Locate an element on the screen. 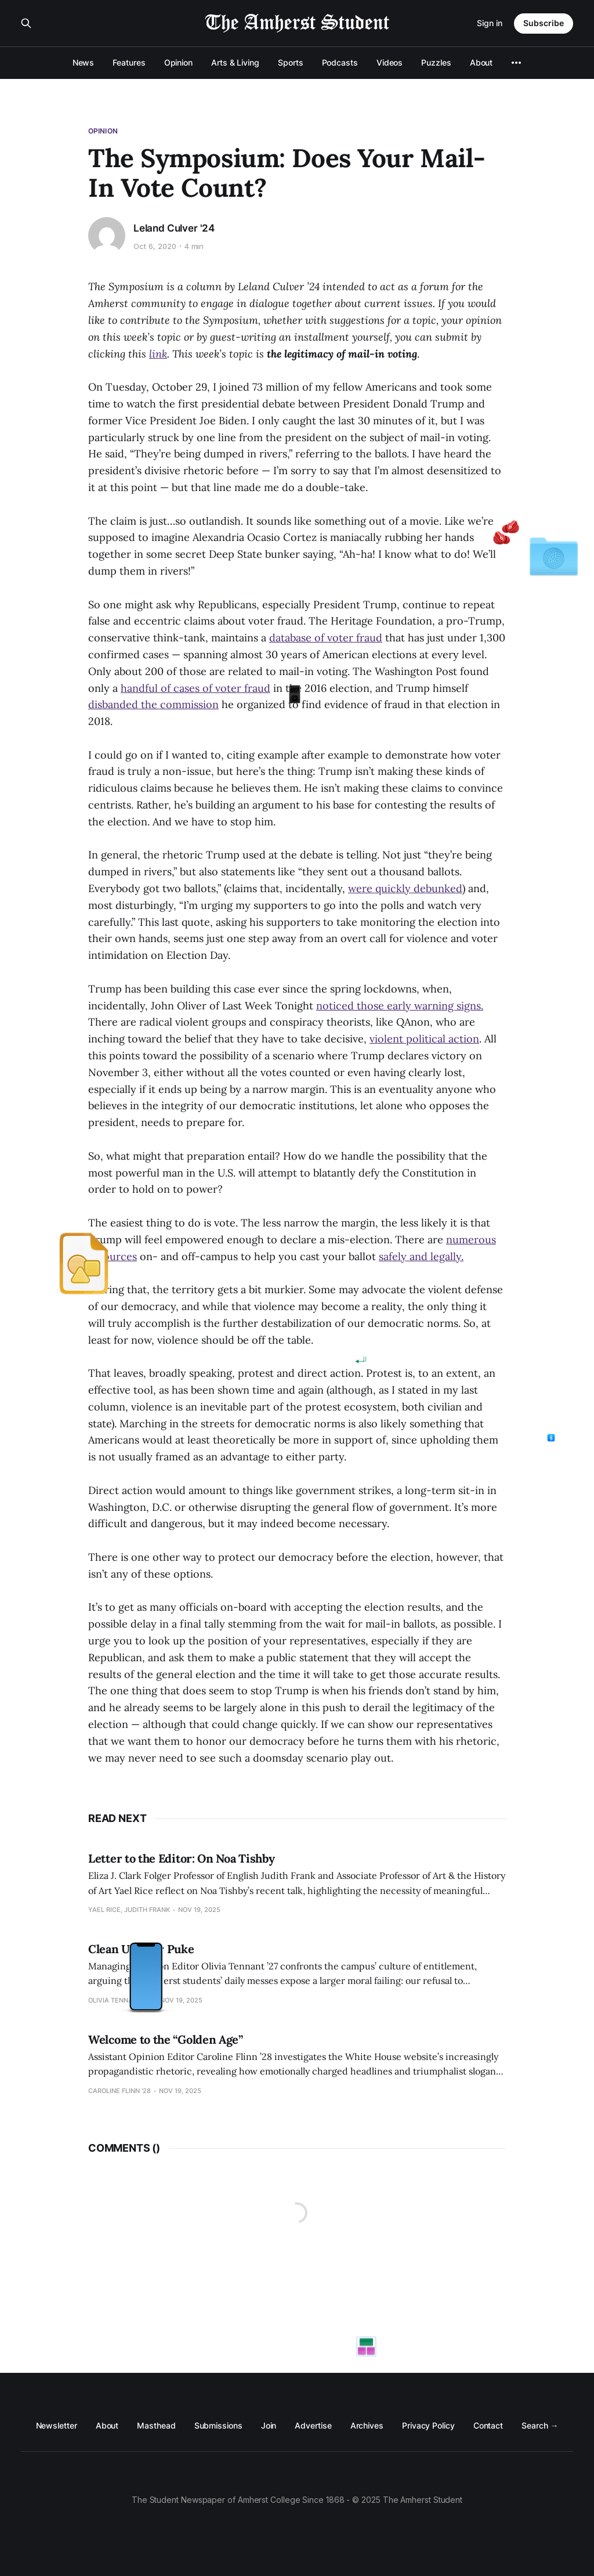 The width and height of the screenshot is (594, 2576). reply to all recipients of an email is located at coordinates (360, 1359).